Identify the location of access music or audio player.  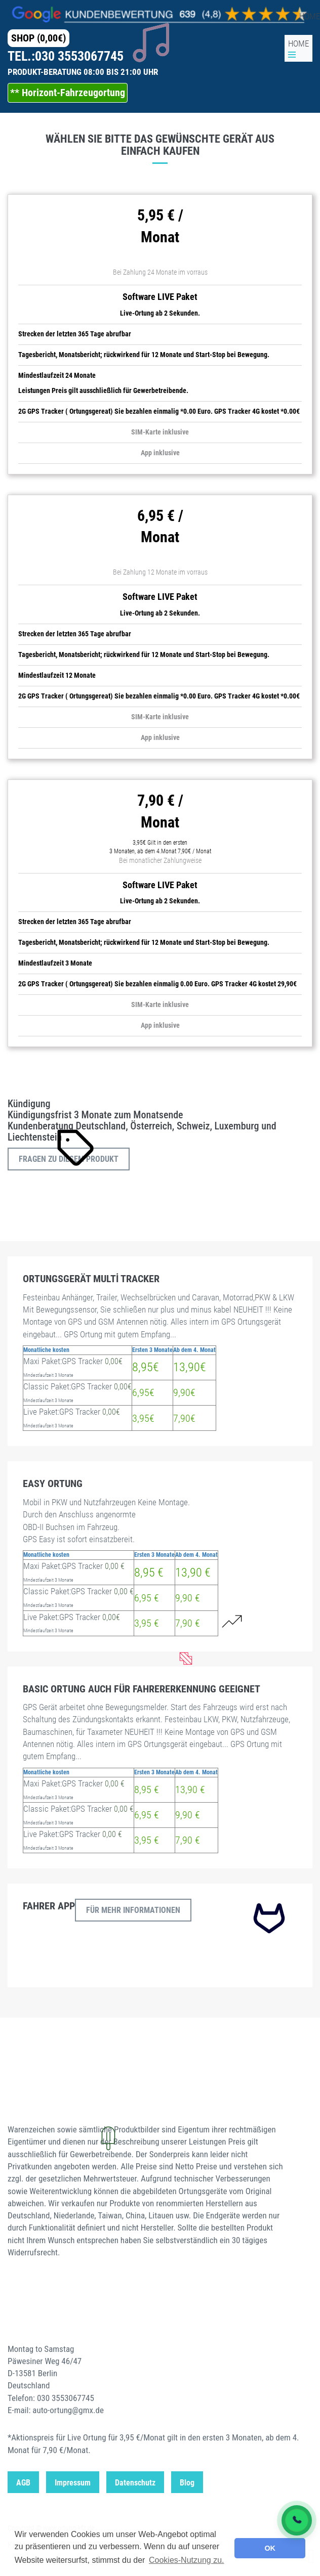
(153, 43).